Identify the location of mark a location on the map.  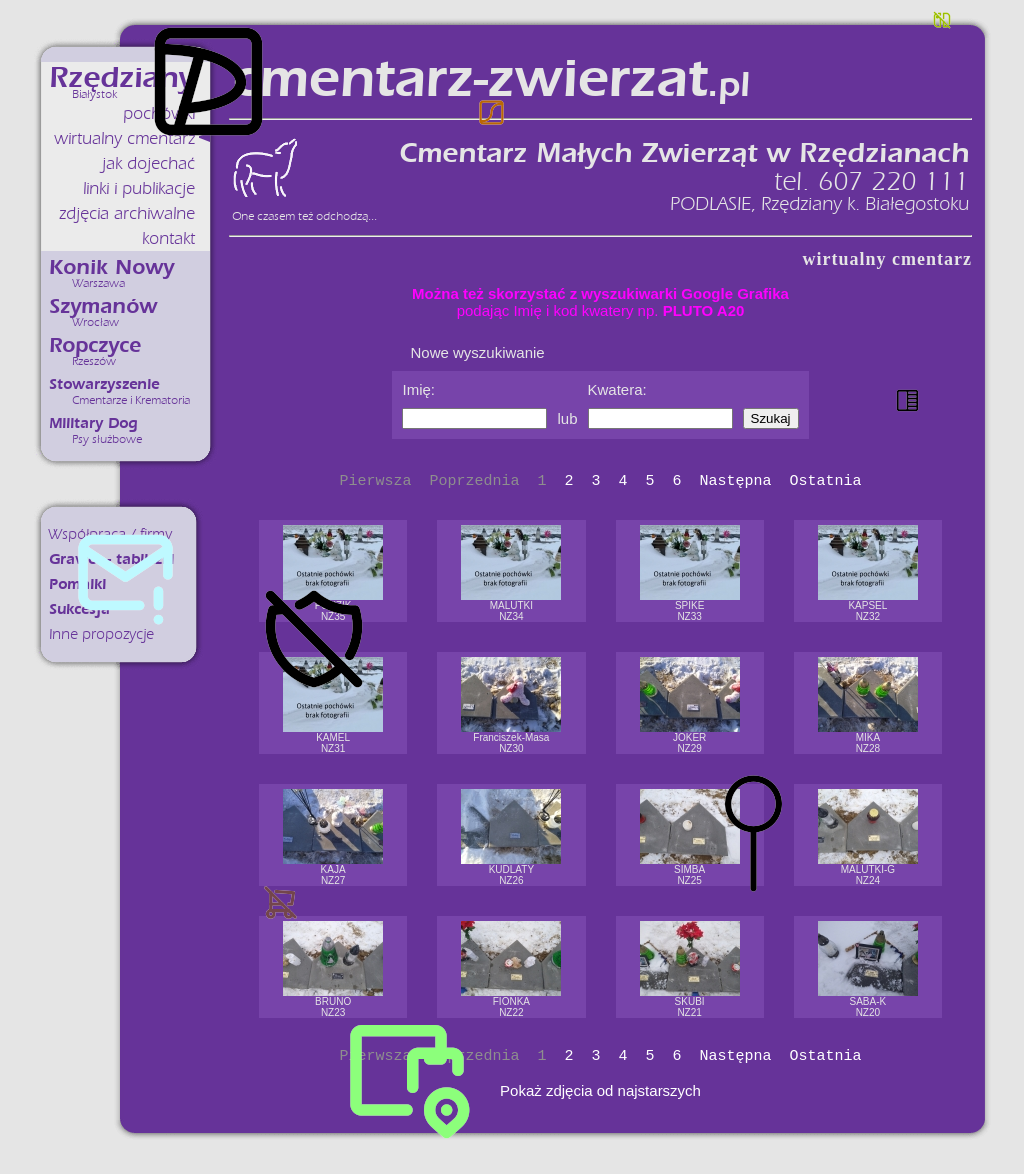
(753, 833).